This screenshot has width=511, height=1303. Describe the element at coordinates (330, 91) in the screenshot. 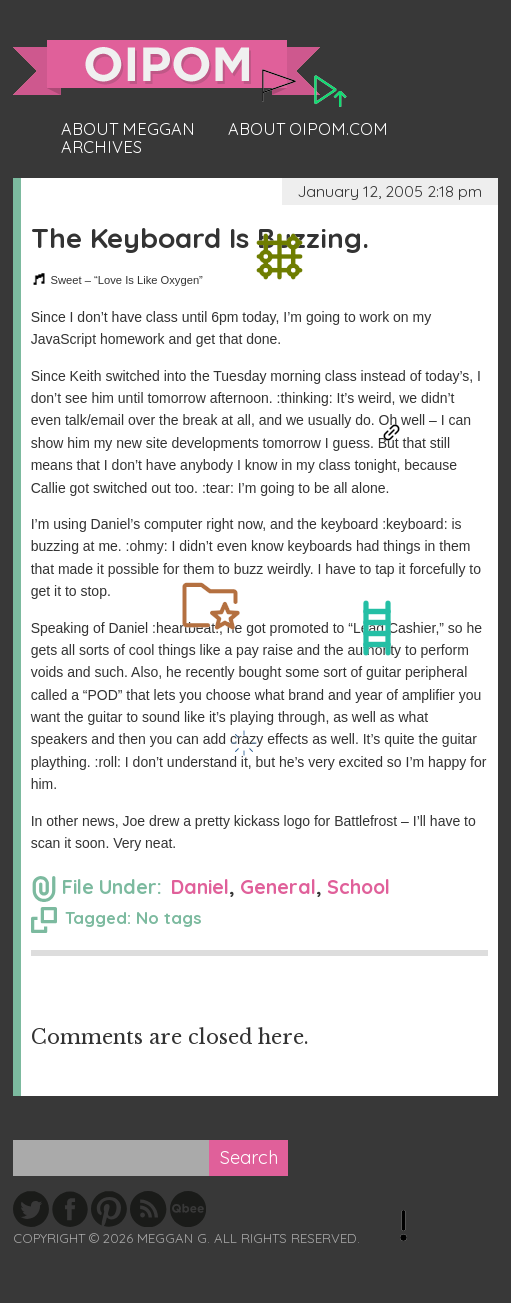

I see `run code in cell above` at that location.